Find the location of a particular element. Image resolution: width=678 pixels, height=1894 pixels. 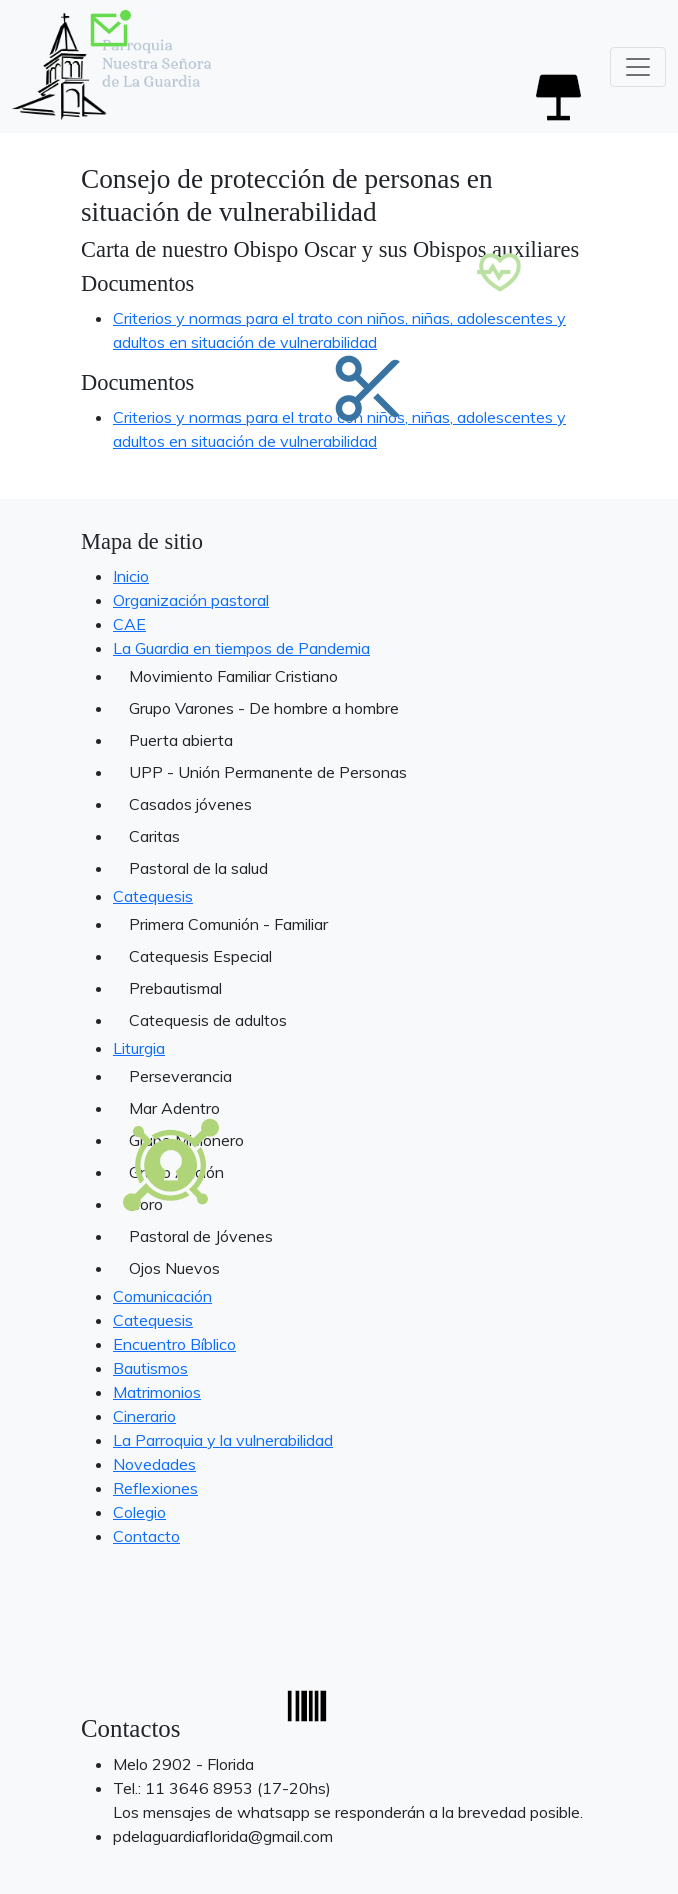

view health or fitness tracking data is located at coordinates (500, 272).